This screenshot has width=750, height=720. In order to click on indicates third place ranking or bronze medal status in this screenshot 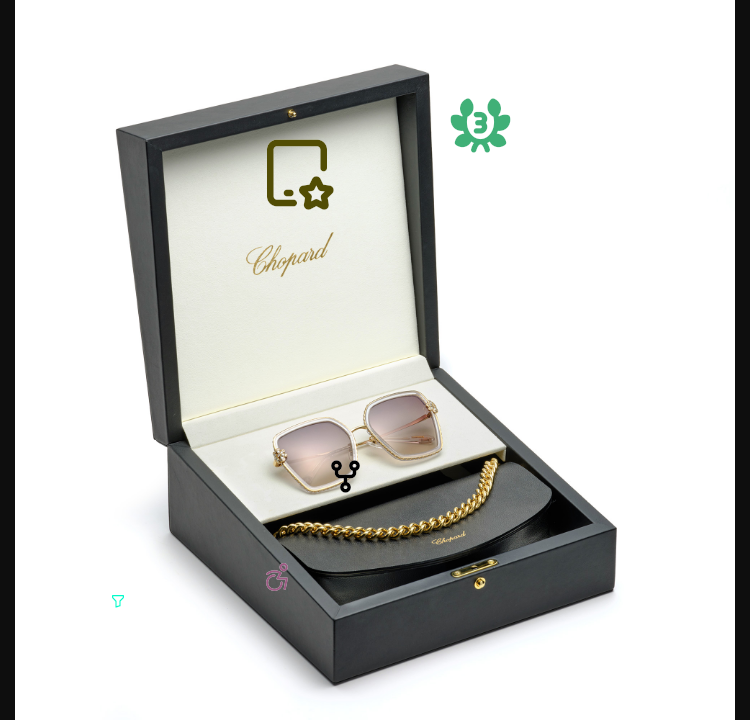, I will do `click(480, 125)`.